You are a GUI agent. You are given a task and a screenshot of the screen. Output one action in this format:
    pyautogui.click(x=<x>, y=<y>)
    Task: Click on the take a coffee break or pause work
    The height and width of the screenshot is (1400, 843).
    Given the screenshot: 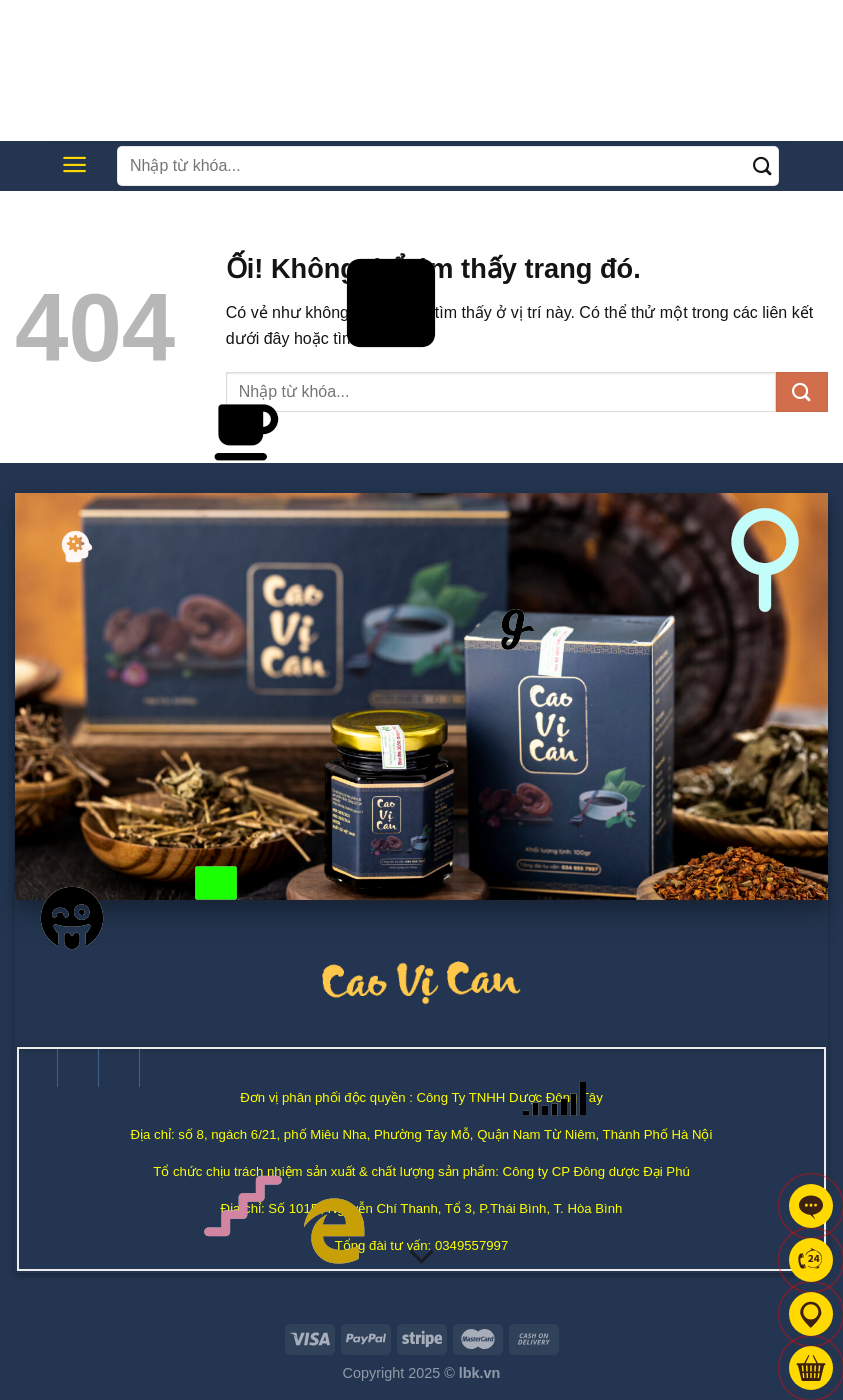 What is the action you would take?
    pyautogui.click(x=244, y=430)
    